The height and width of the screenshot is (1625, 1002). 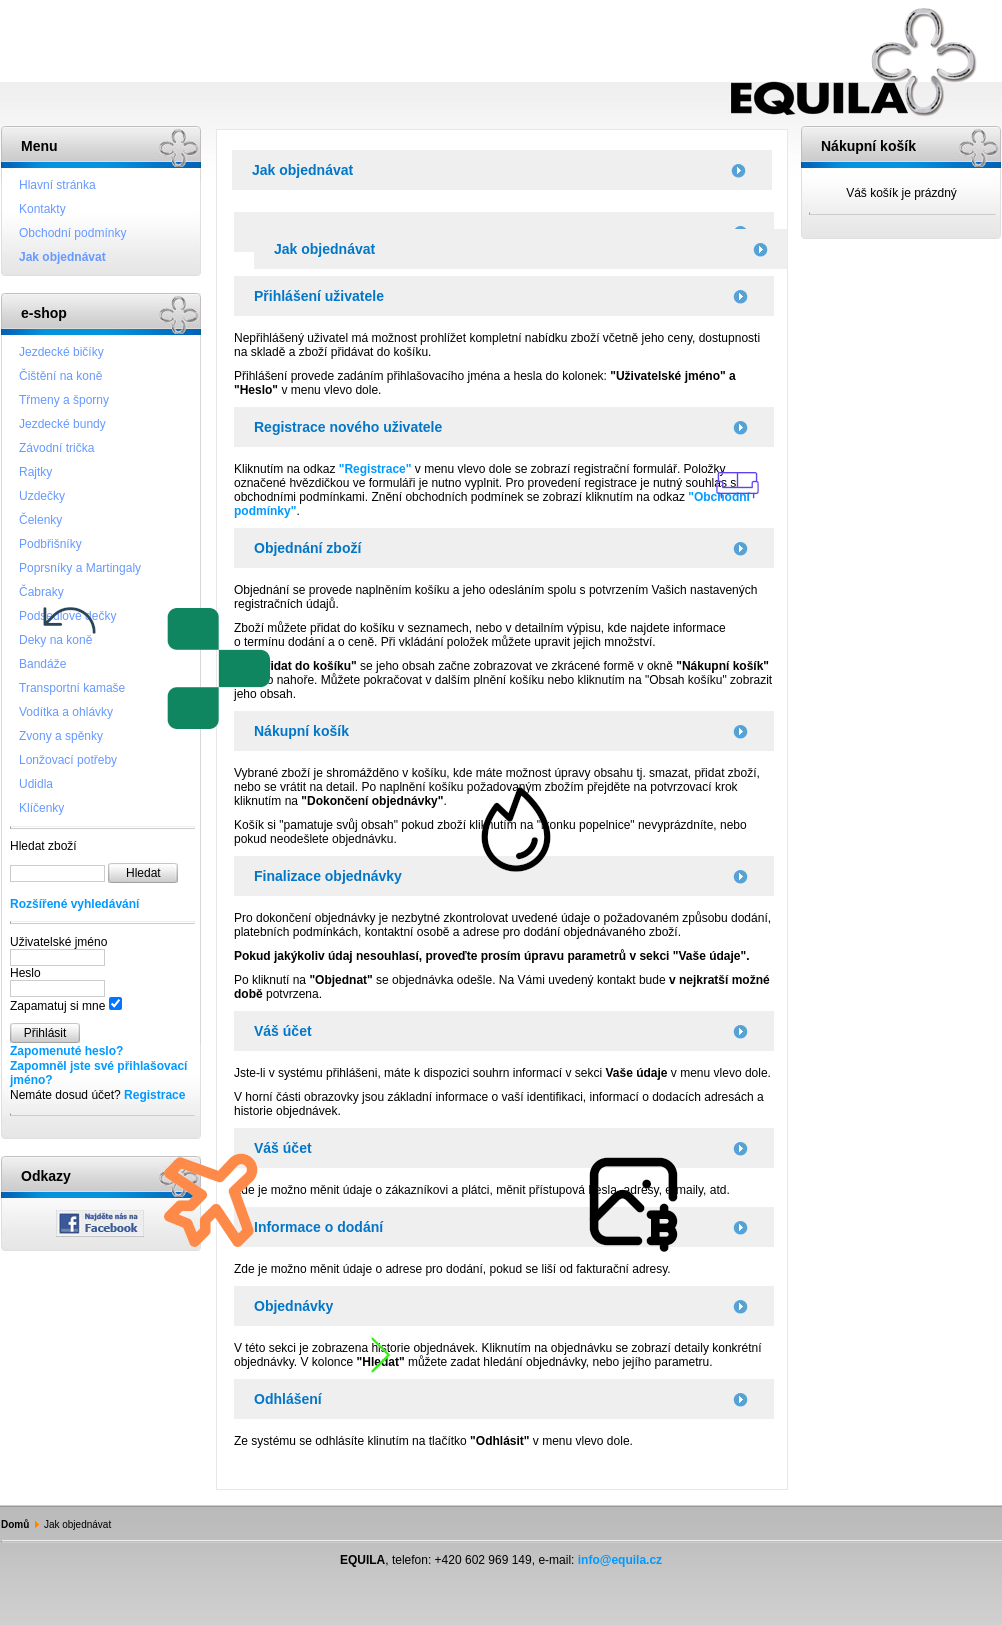 What do you see at coordinates (737, 484) in the screenshot?
I see `browse furniture or home decor items` at bounding box center [737, 484].